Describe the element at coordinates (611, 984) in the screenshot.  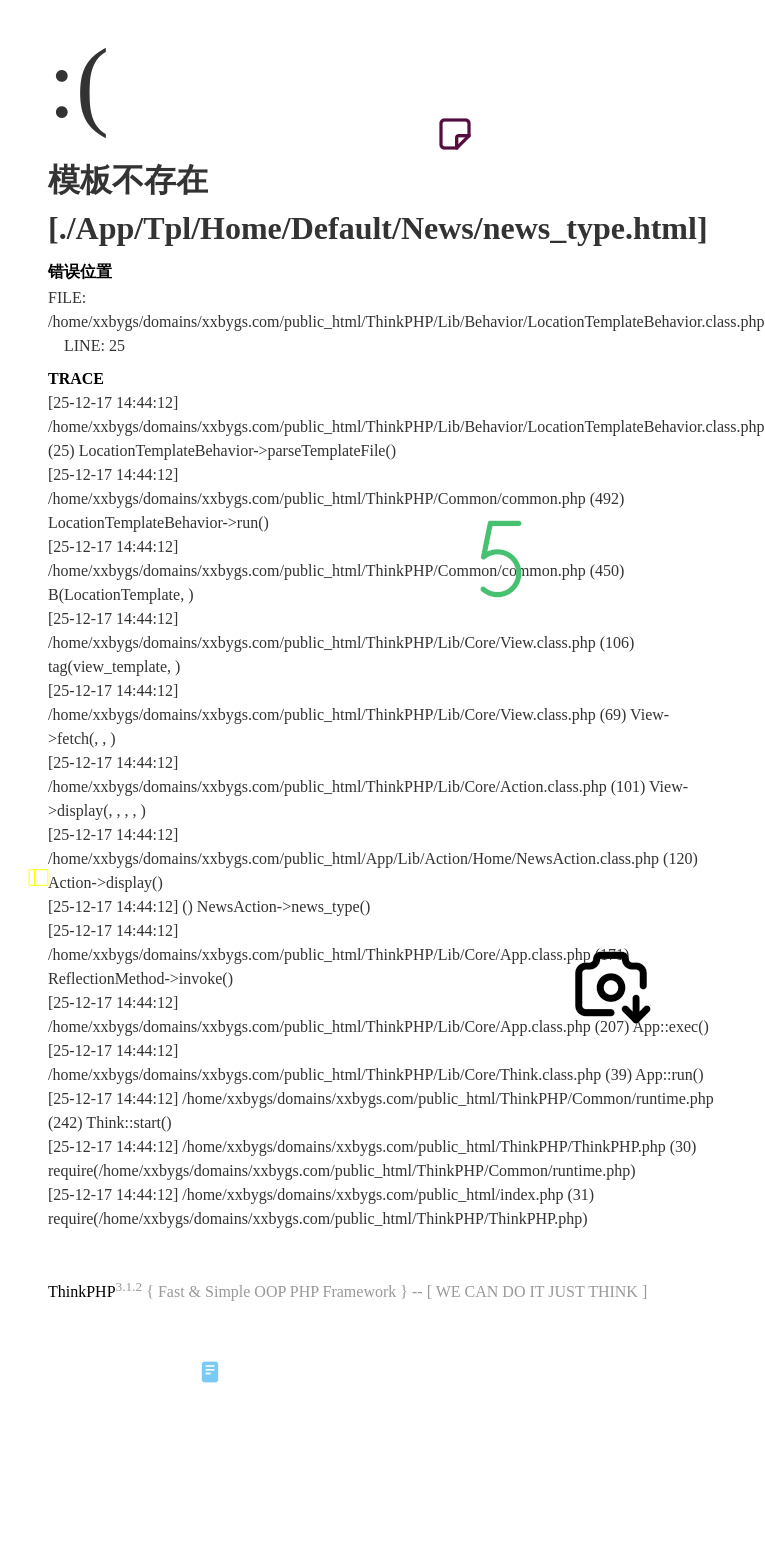
I see `download a captured photo` at that location.